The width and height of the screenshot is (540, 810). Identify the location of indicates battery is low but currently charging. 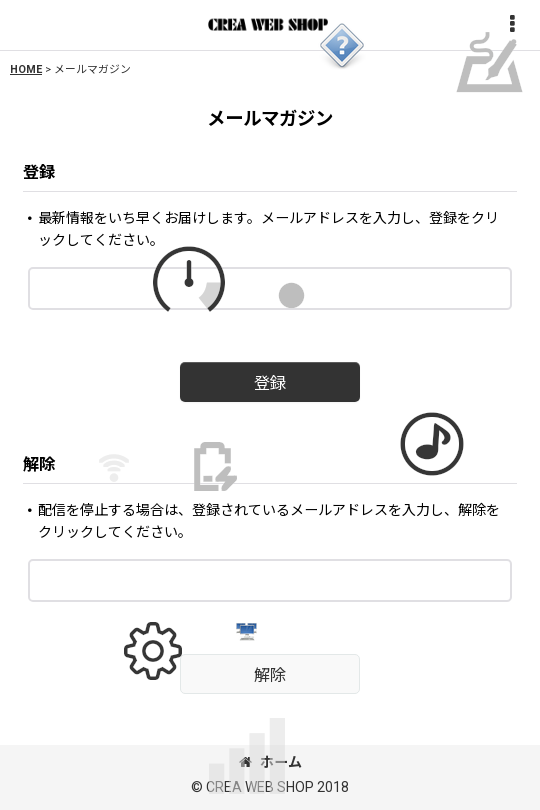
(212, 466).